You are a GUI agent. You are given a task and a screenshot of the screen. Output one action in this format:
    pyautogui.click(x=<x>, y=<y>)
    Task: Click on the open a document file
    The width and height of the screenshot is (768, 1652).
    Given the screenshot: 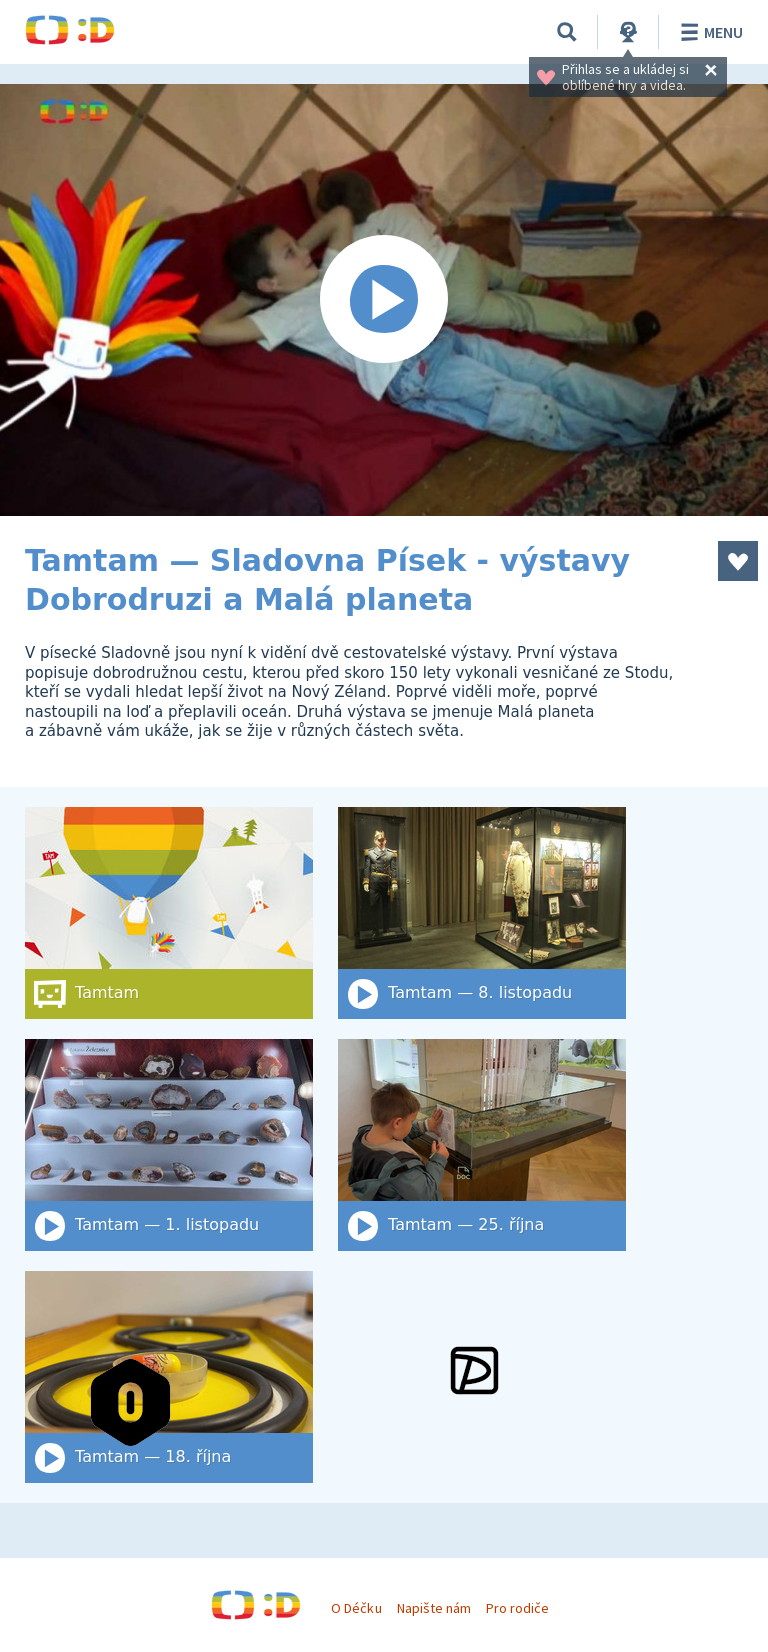 What is the action you would take?
    pyautogui.click(x=463, y=1173)
    